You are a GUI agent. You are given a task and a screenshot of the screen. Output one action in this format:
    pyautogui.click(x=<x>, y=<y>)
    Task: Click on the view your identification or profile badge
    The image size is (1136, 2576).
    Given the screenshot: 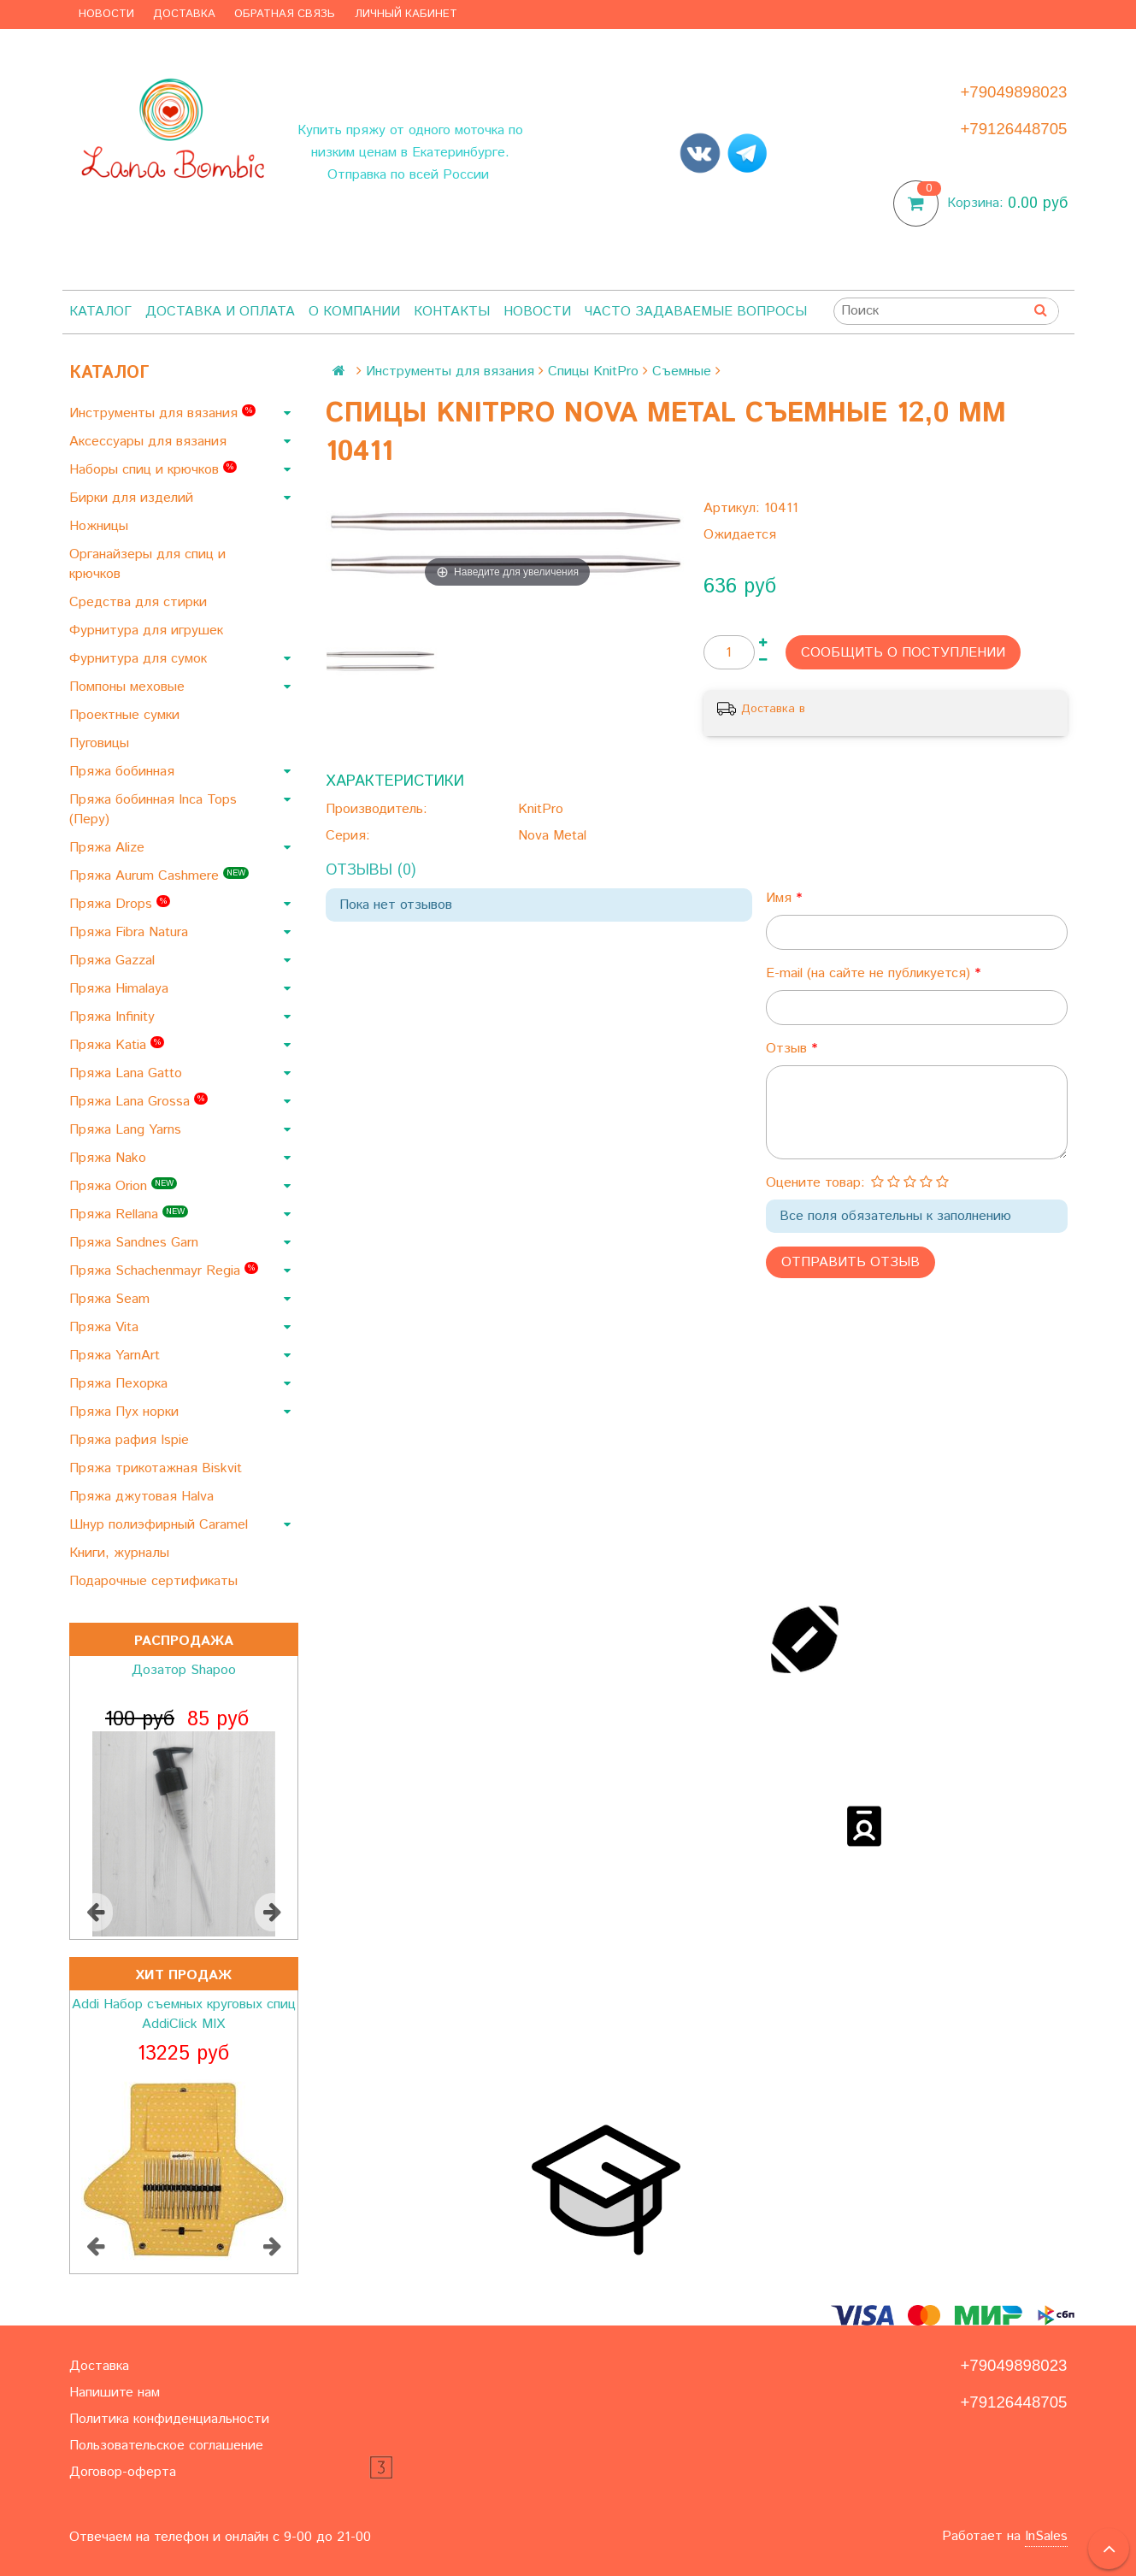 What is the action you would take?
    pyautogui.click(x=864, y=1826)
    